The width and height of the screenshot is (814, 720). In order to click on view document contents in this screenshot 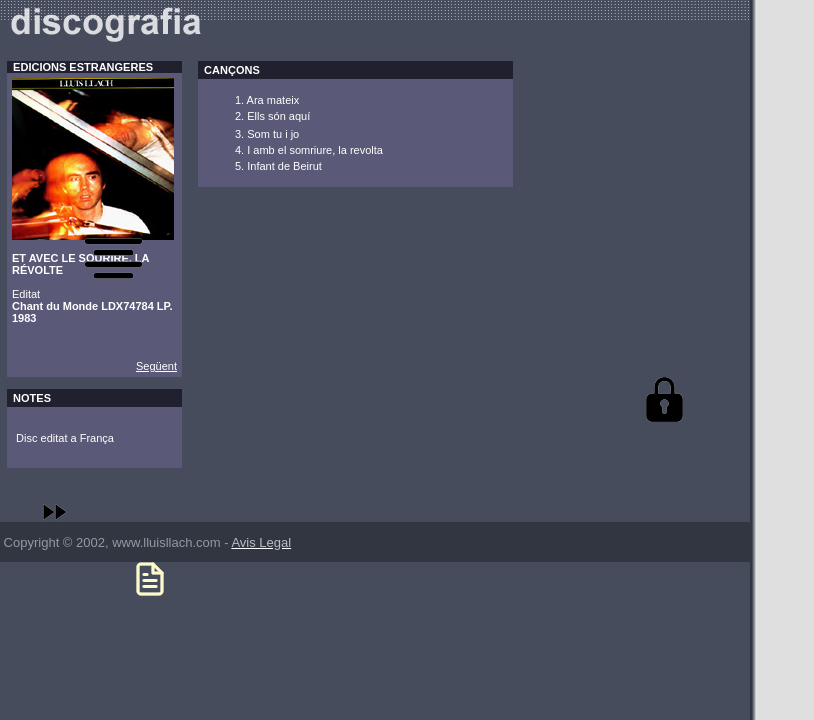, I will do `click(150, 579)`.